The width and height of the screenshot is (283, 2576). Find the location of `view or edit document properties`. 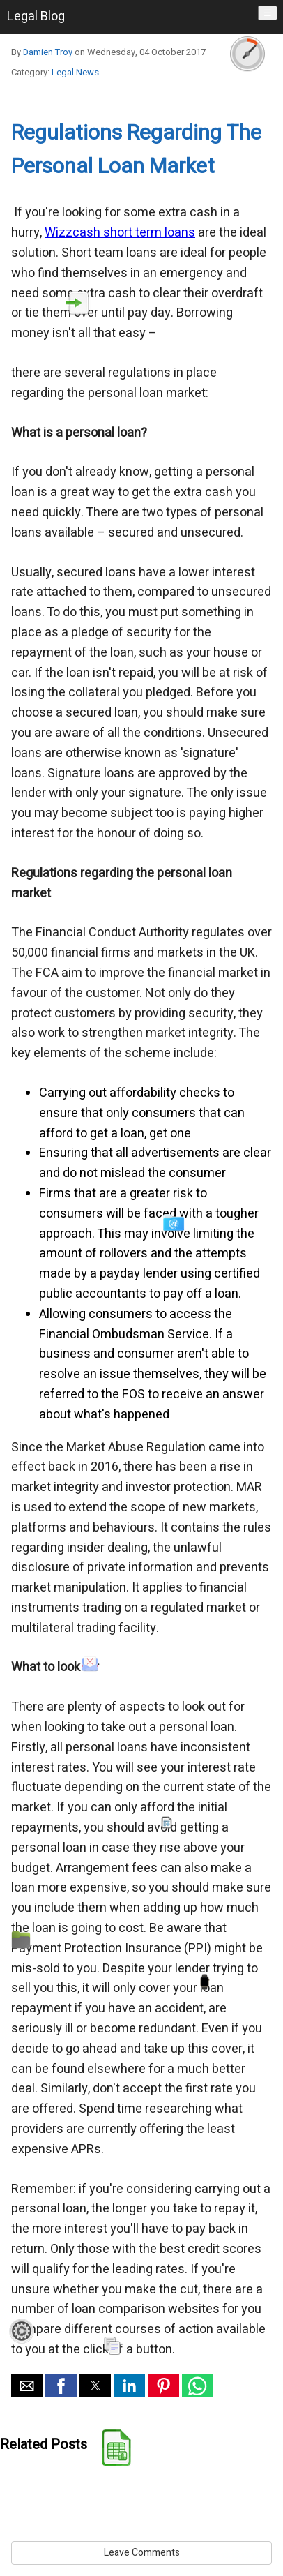

view or edit document properties is located at coordinates (22, 2331).